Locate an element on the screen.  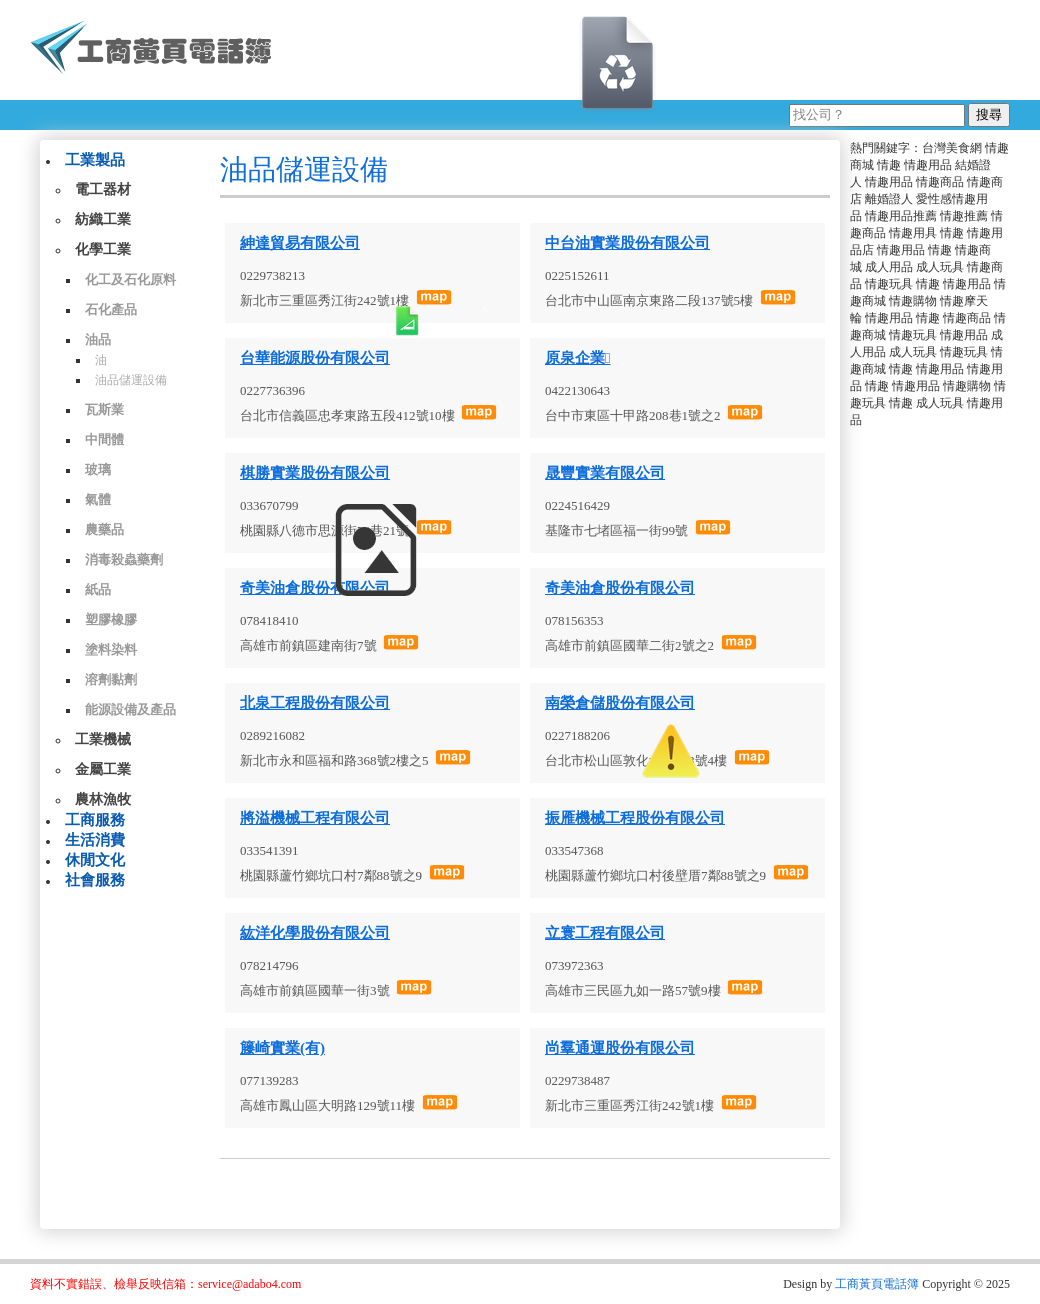
open a UI designer or interface builder file is located at coordinates (442, 321).